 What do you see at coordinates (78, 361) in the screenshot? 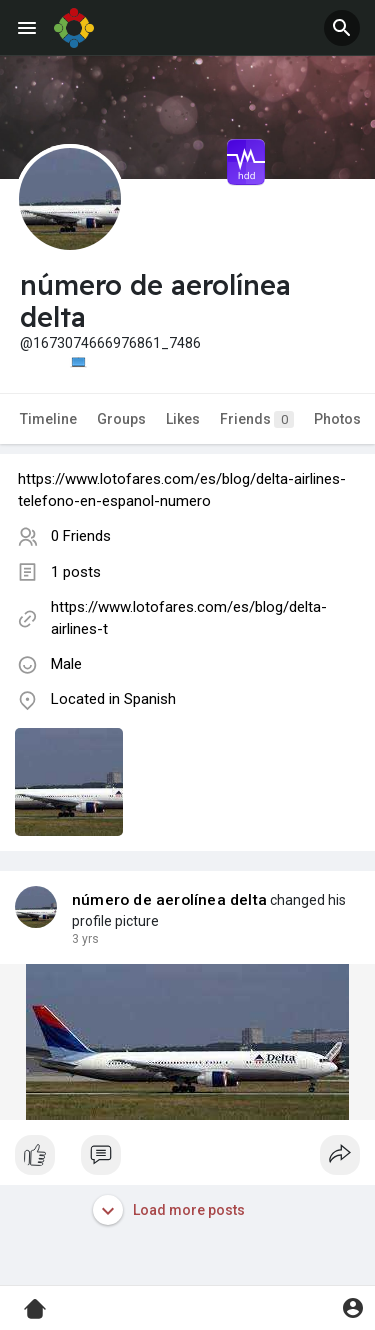
I see `macbook air 15-inch device icon` at bounding box center [78, 361].